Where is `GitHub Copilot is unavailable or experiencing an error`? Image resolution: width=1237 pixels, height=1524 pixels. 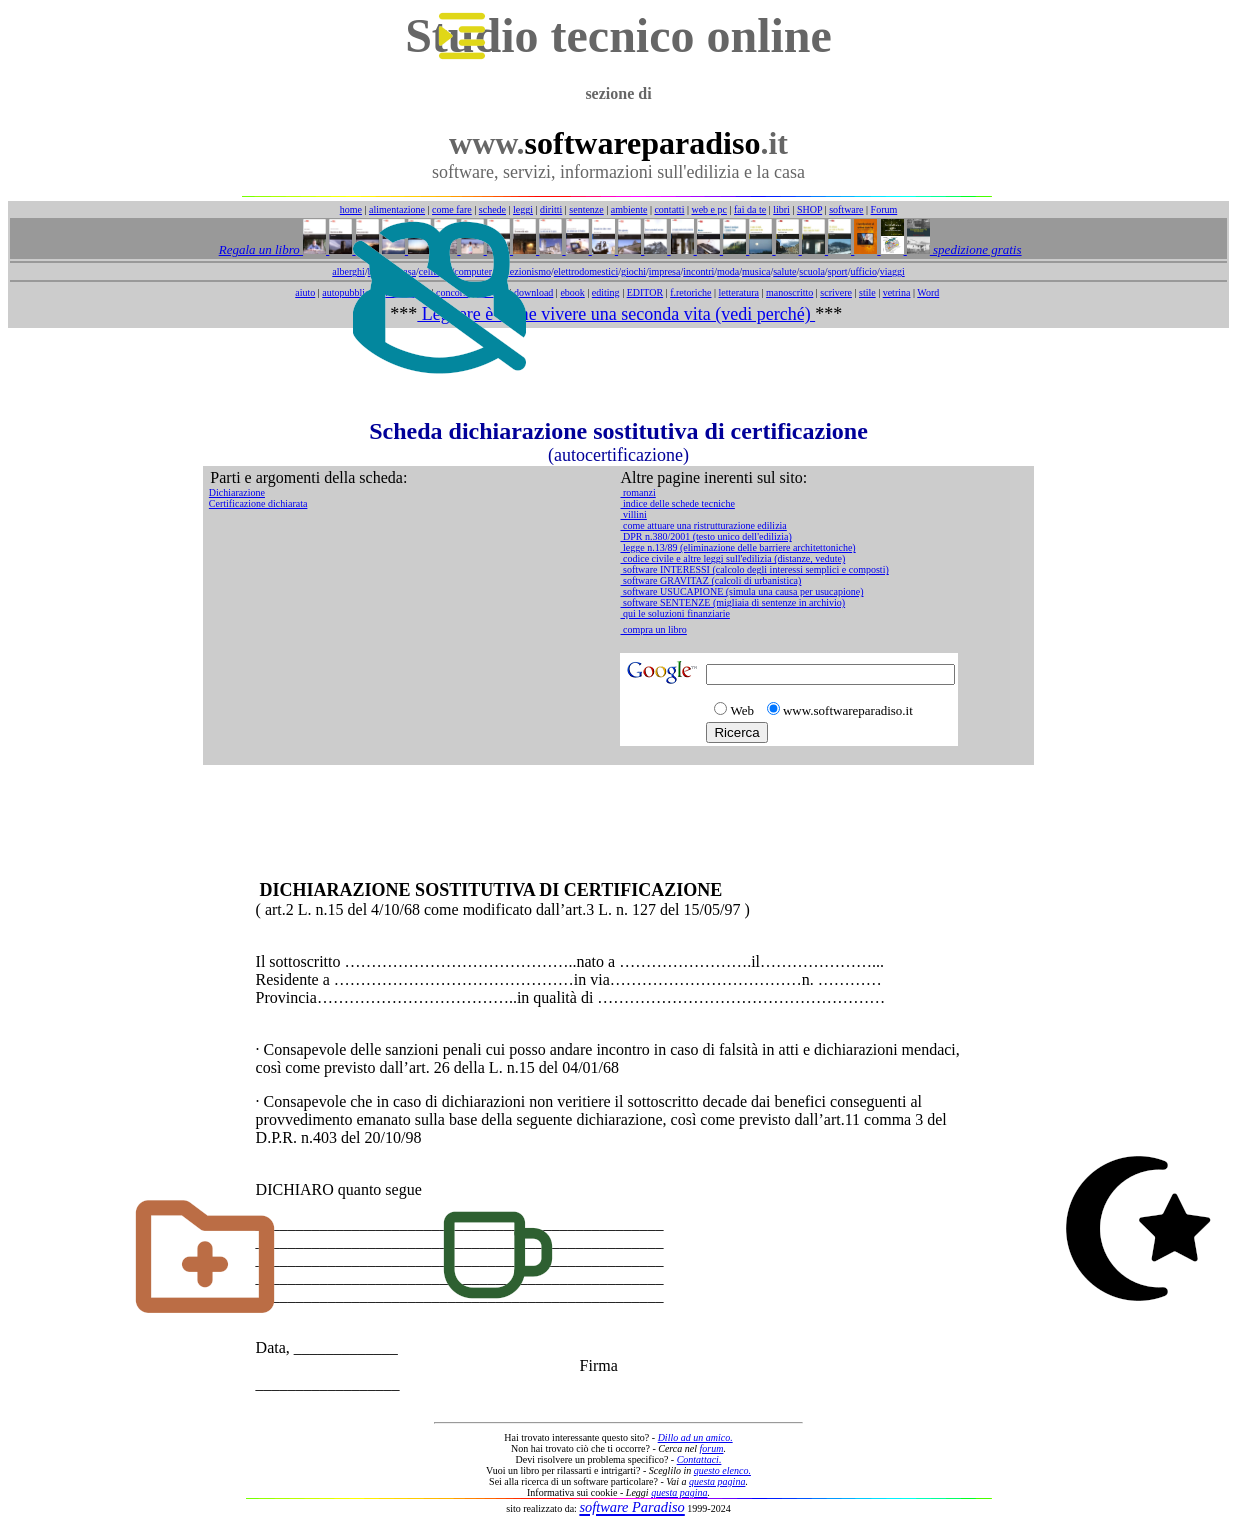
GitHub Copilot is unavailable or experiencing an error is located at coordinates (439, 297).